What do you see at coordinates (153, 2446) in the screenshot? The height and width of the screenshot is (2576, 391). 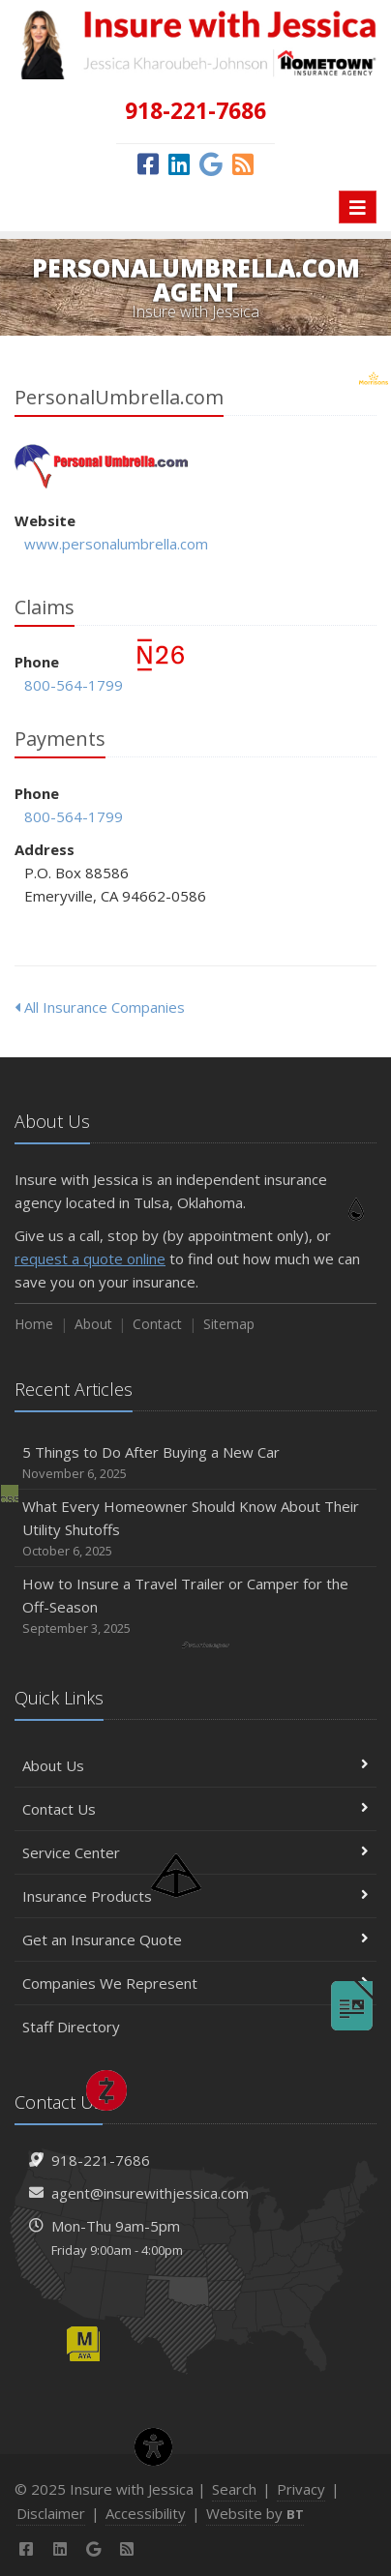 I see `enable accessibility features` at bounding box center [153, 2446].